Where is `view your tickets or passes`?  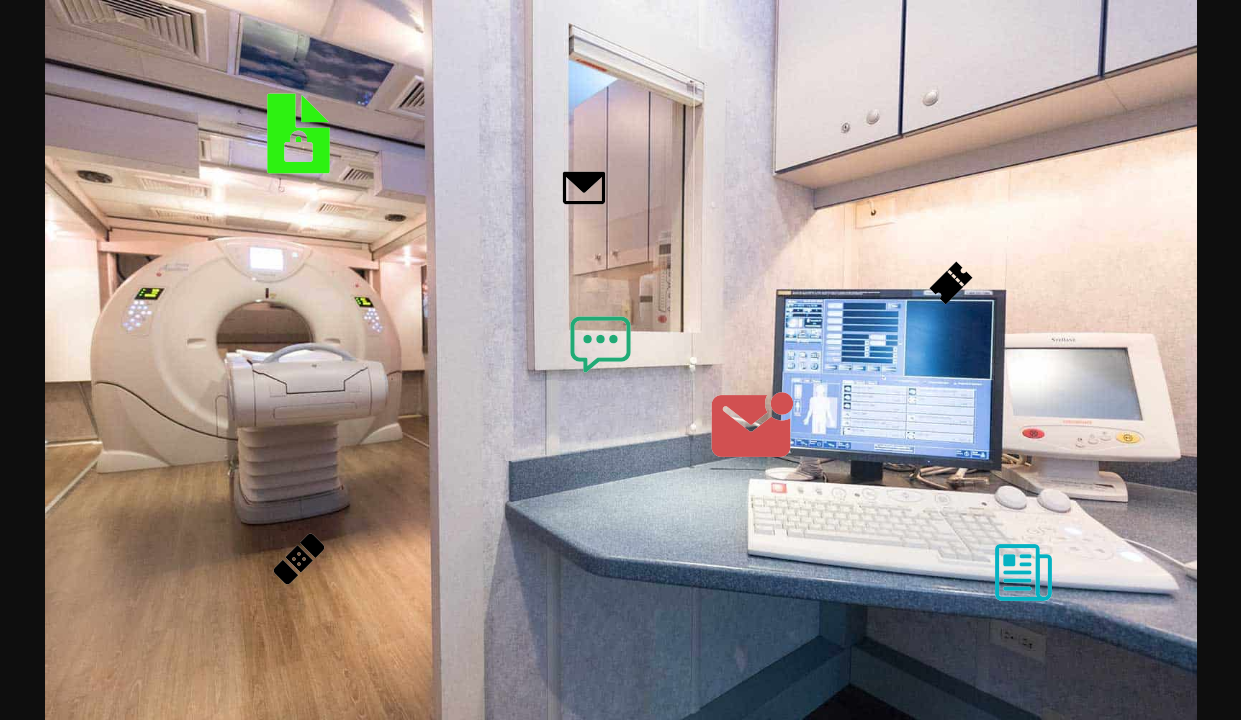
view your tickets or passes is located at coordinates (951, 283).